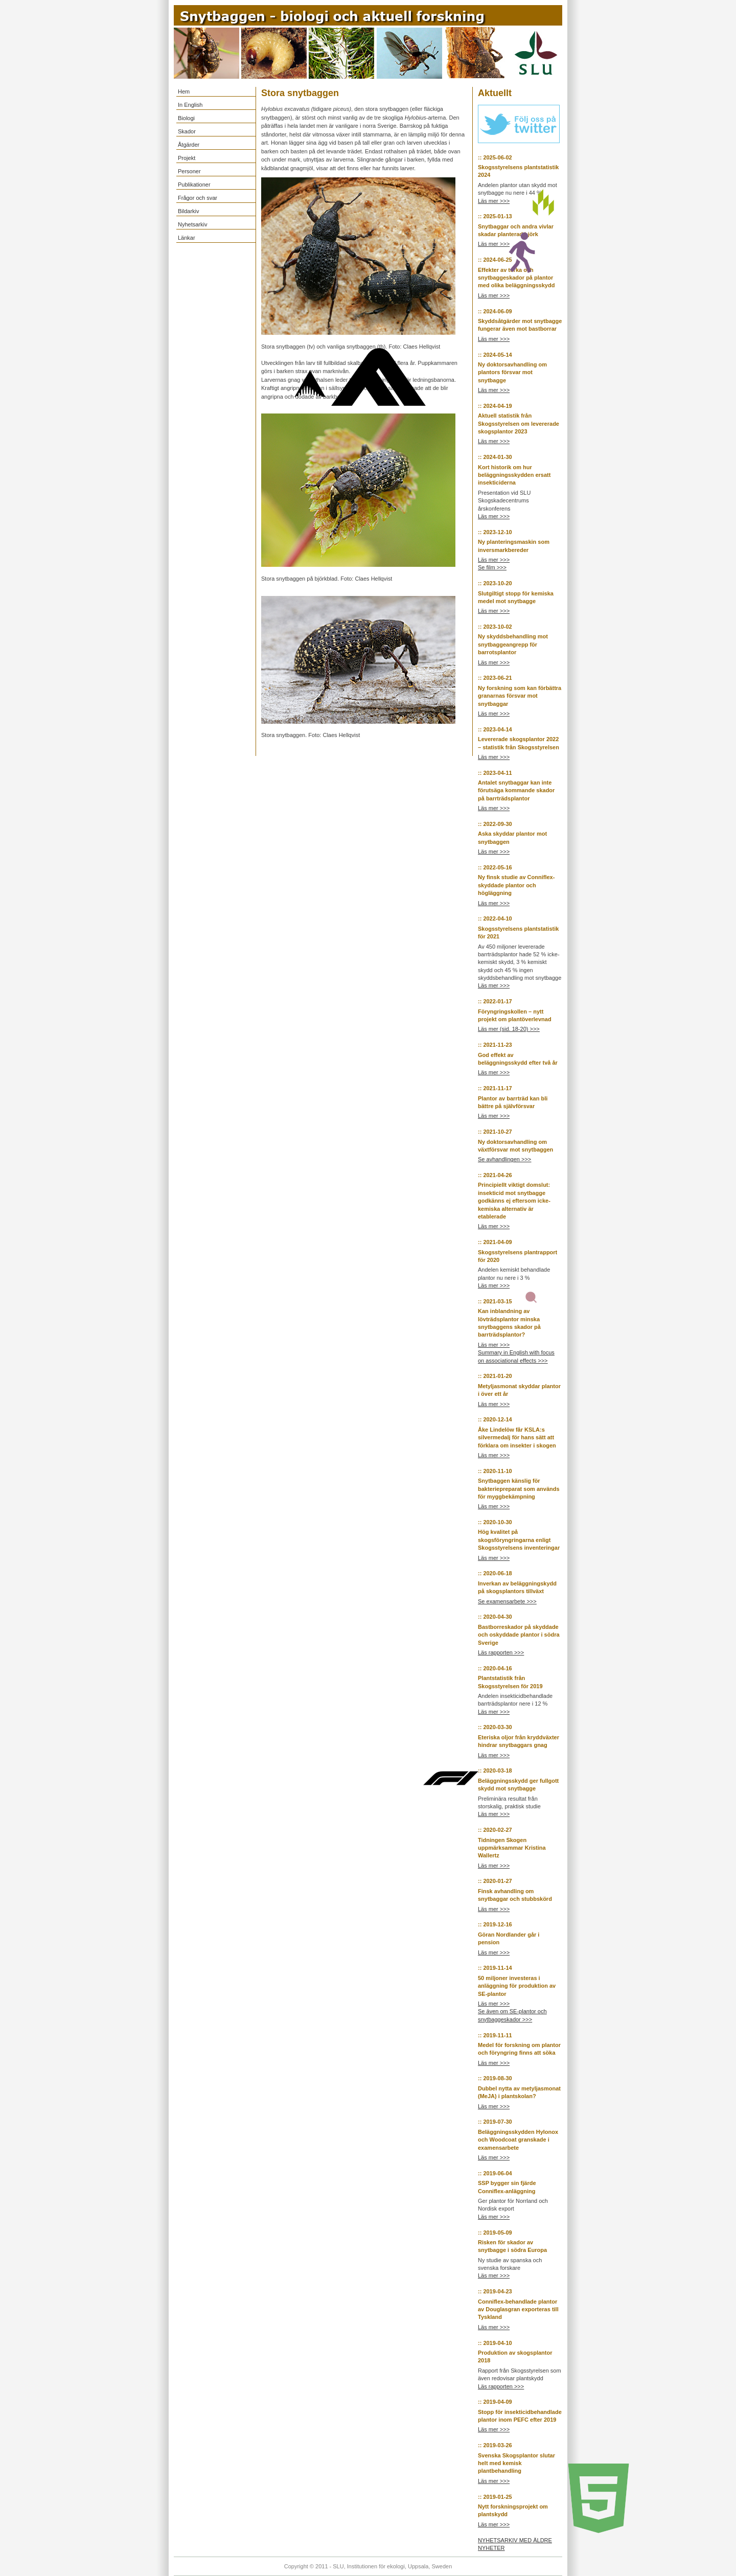 This screenshot has width=736, height=2576. Describe the element at coordinates (310, 383) in the screenshot. I see `launch ardour digital audio workstation` at that location.